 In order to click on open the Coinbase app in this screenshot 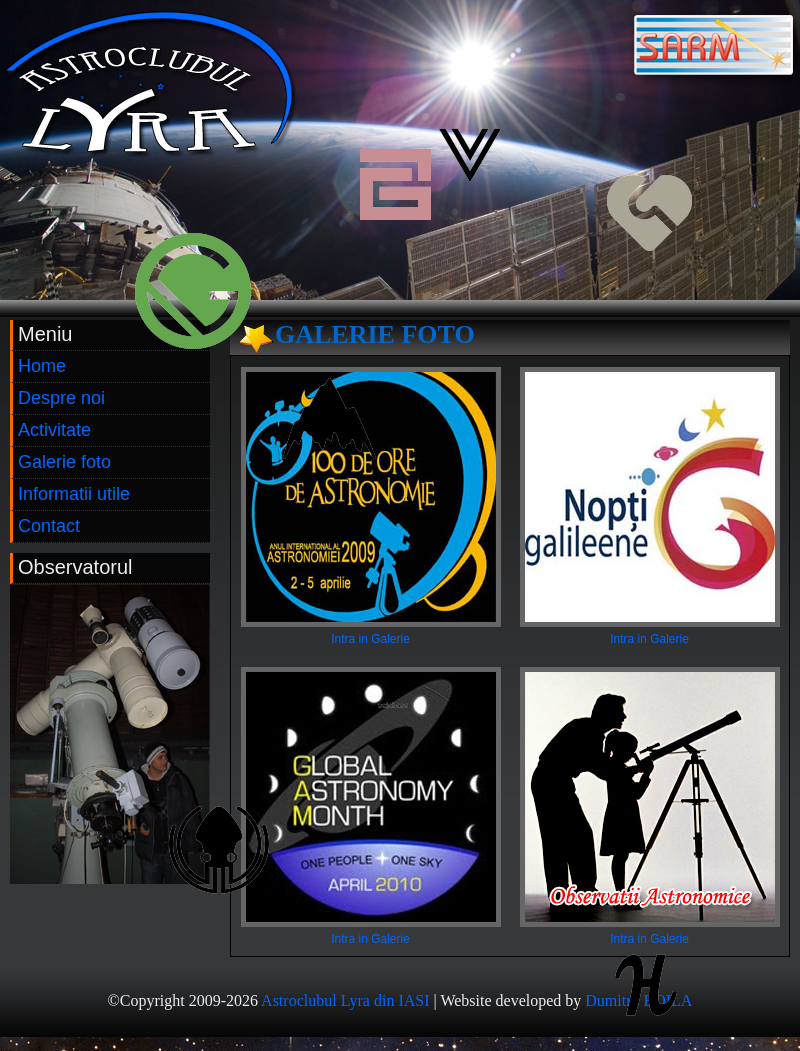, I will do `click(393, 705)`.